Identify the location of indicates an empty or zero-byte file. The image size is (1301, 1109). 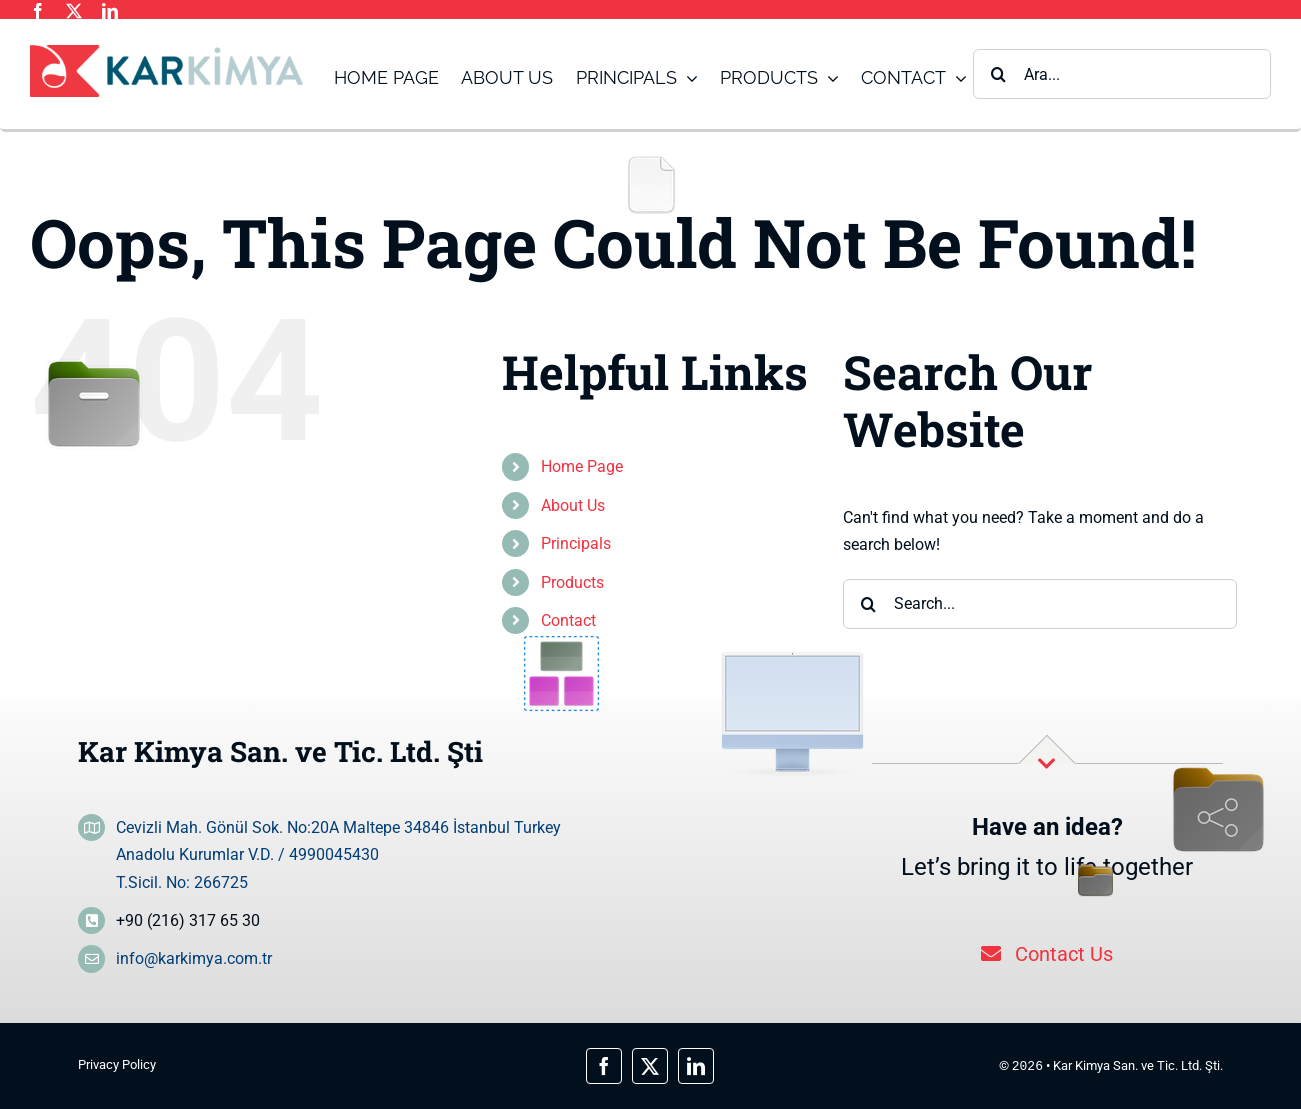
(651, 184).